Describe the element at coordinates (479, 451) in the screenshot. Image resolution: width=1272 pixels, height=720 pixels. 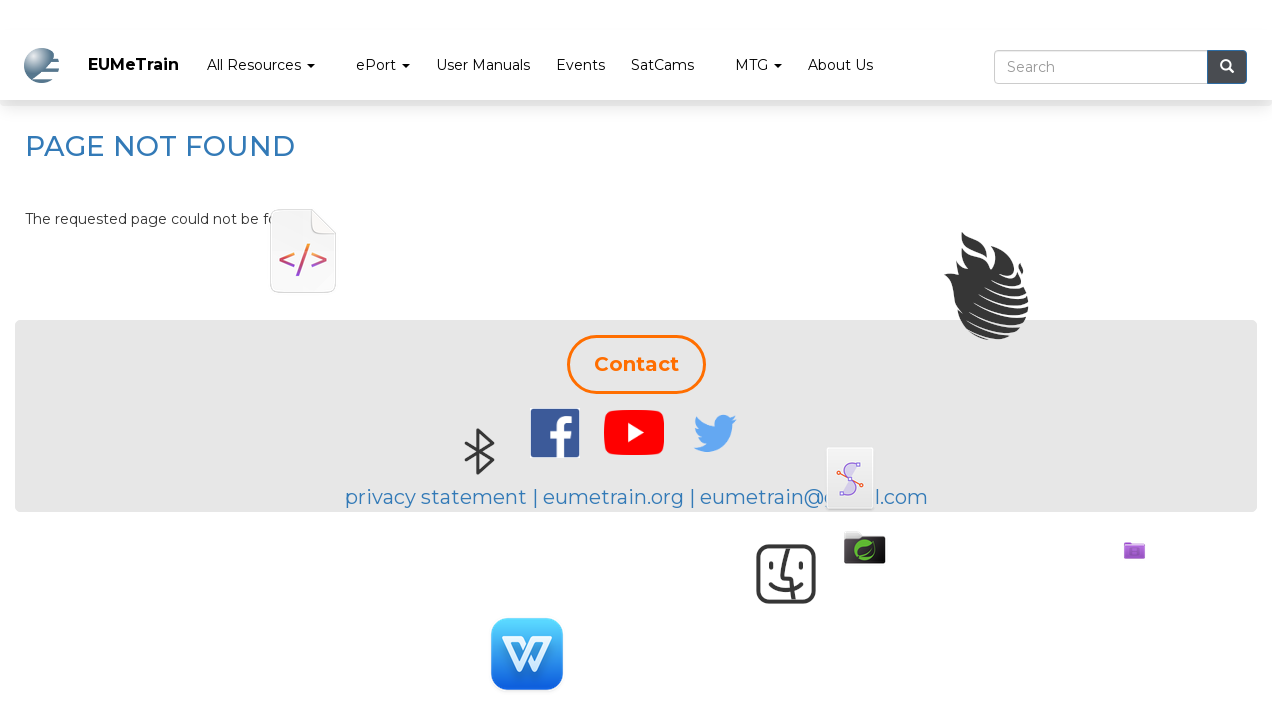
I see `toggle bluetooth connectivity on or off` at that location.